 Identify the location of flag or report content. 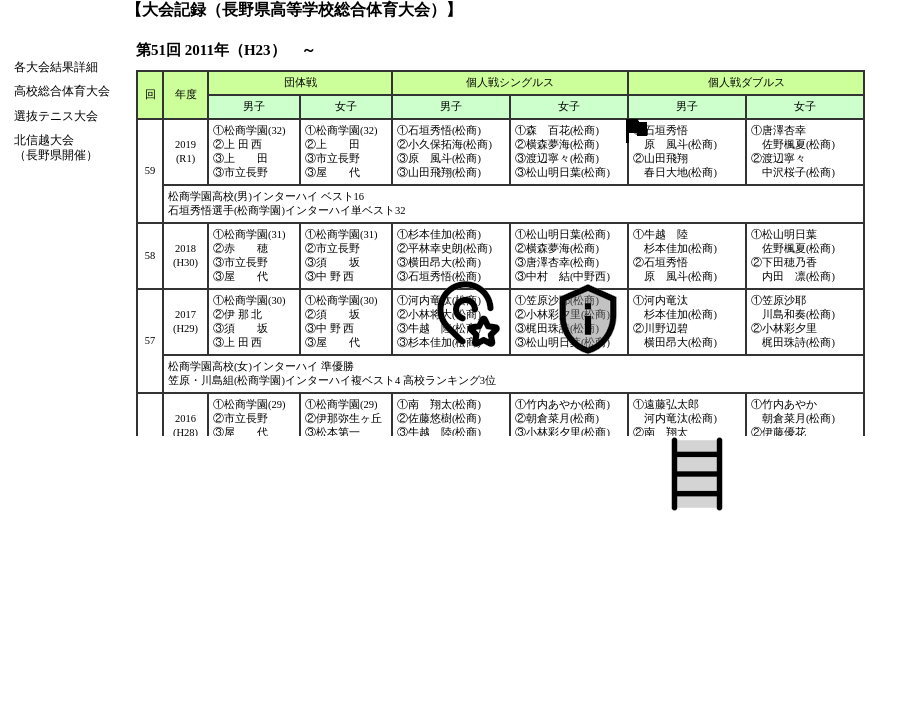
(635, 130).